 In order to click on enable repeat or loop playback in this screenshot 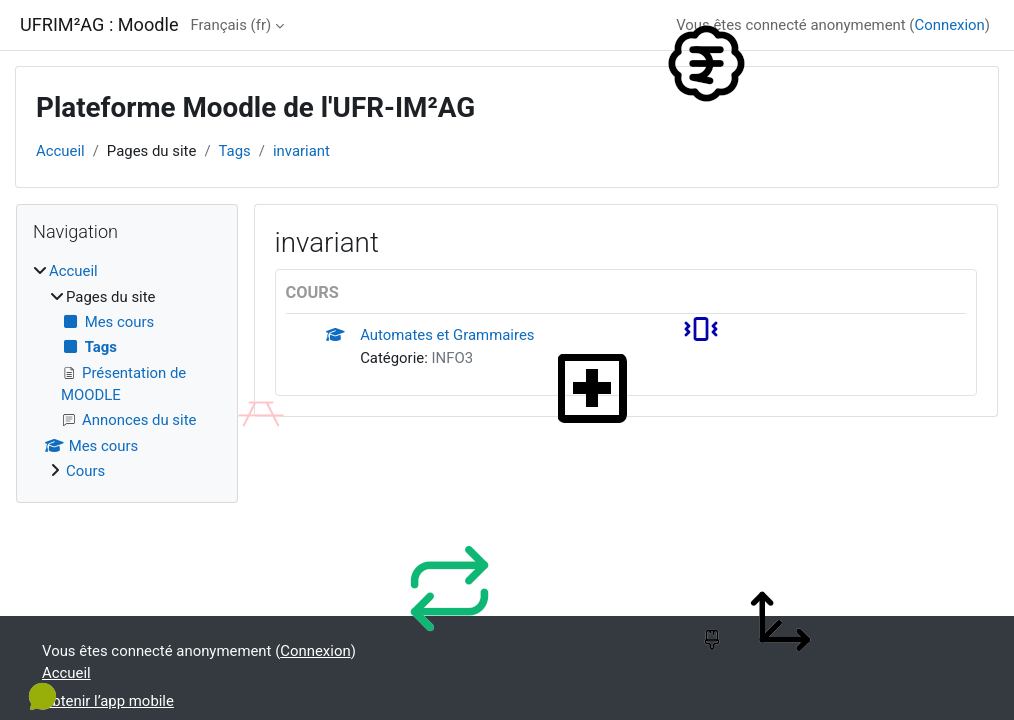, I will do `click(449, 588)`.